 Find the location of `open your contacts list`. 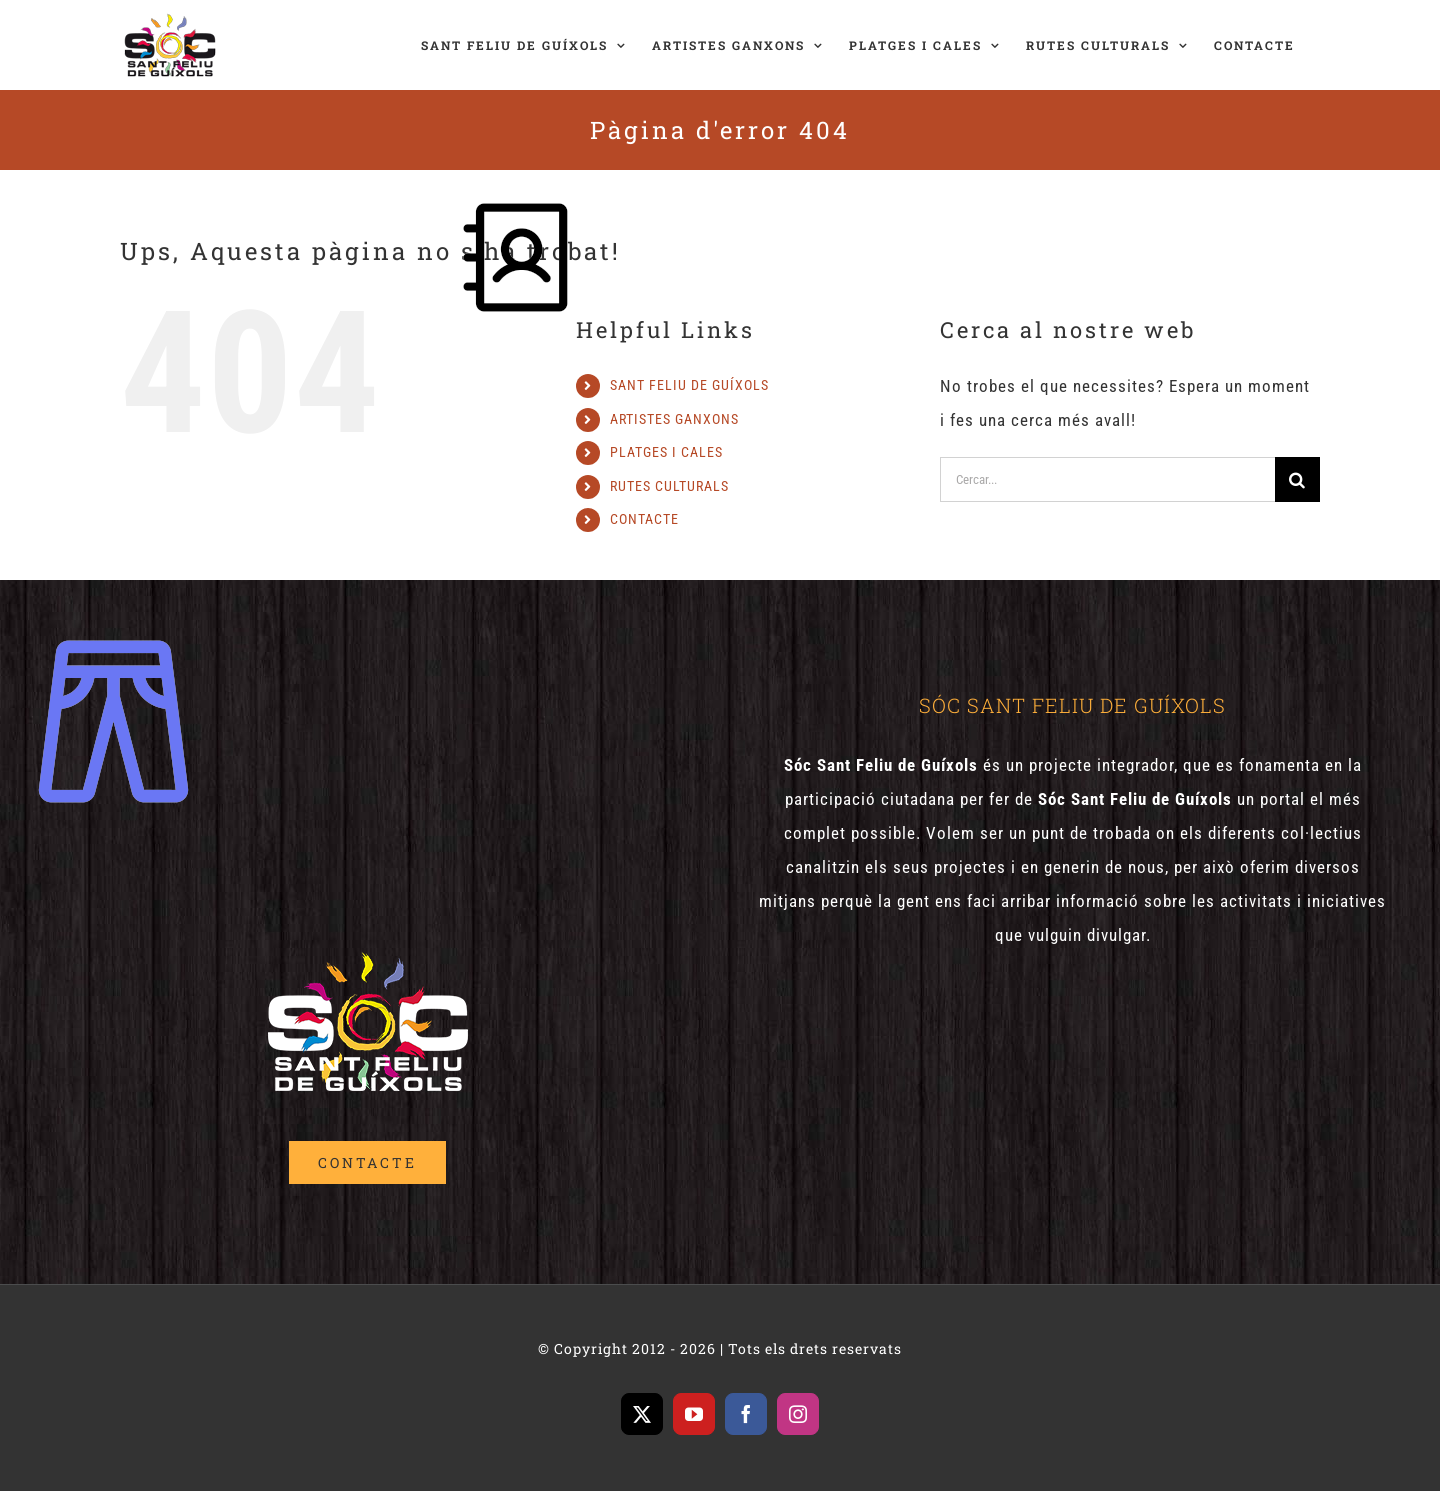

open your contacts list is located at coordinates (517, 257).